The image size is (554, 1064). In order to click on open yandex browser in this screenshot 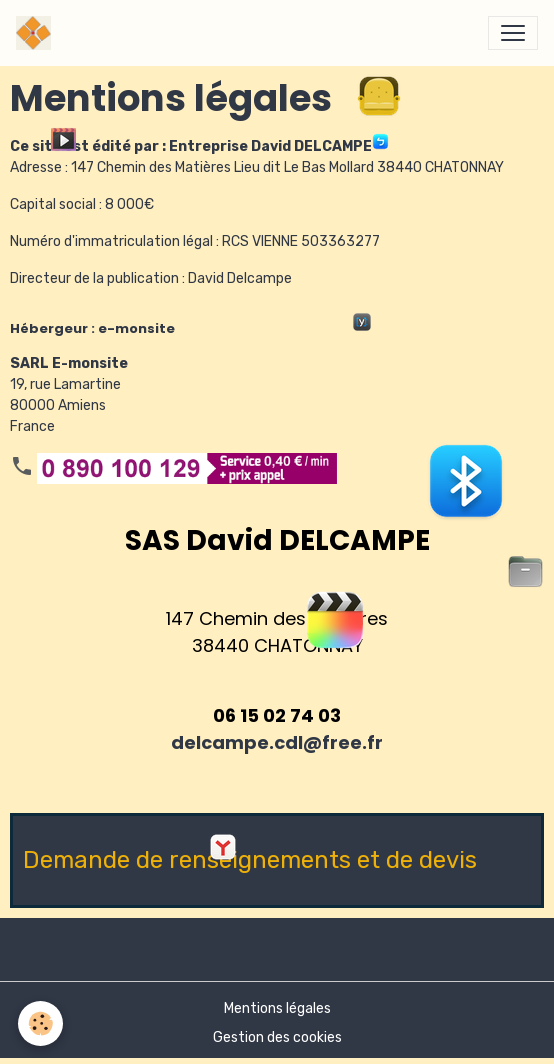, I will do `click(223, 847)`.